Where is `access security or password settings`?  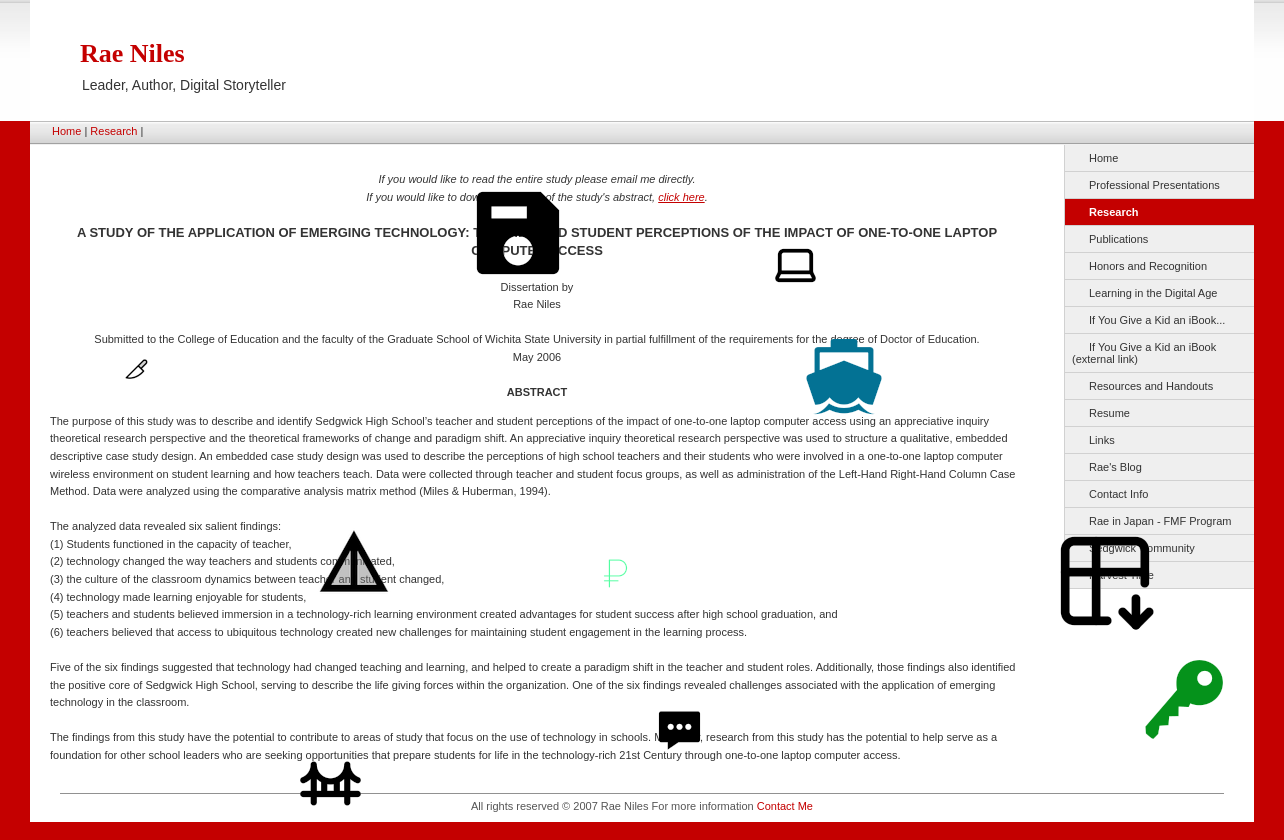
access security or password settings is located at coordinates (1183, 699).